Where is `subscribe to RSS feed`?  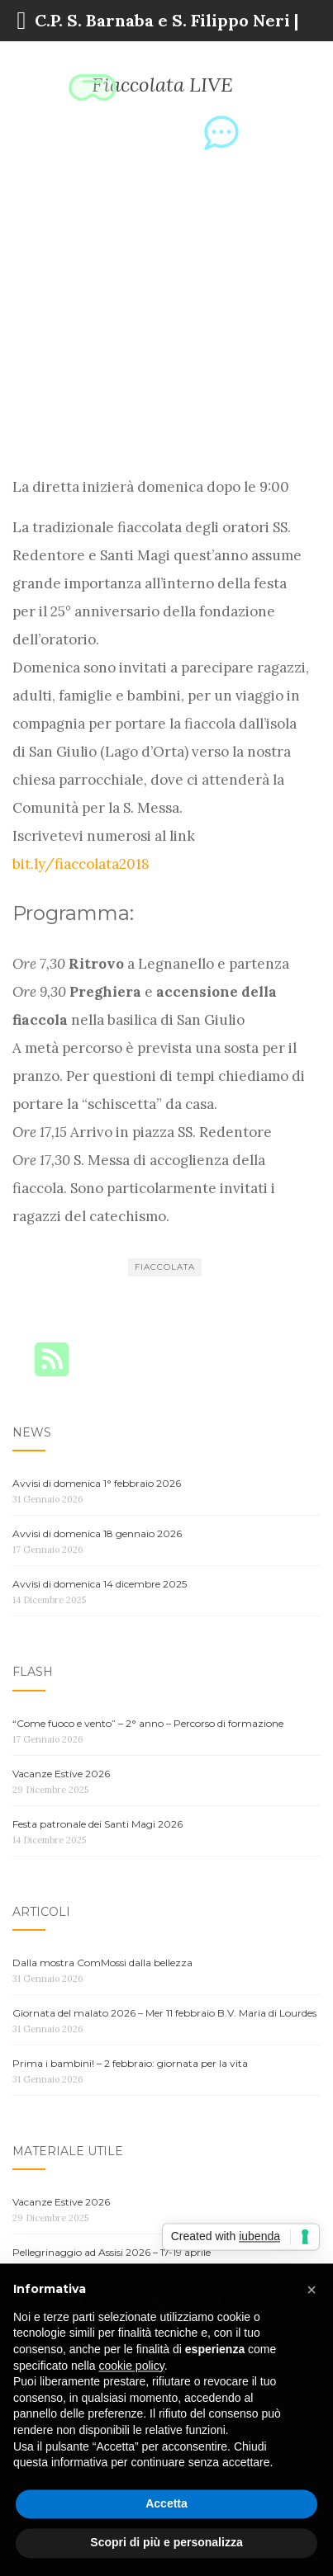
subscribe to RSS feed is located at coordinates (51, 1359).